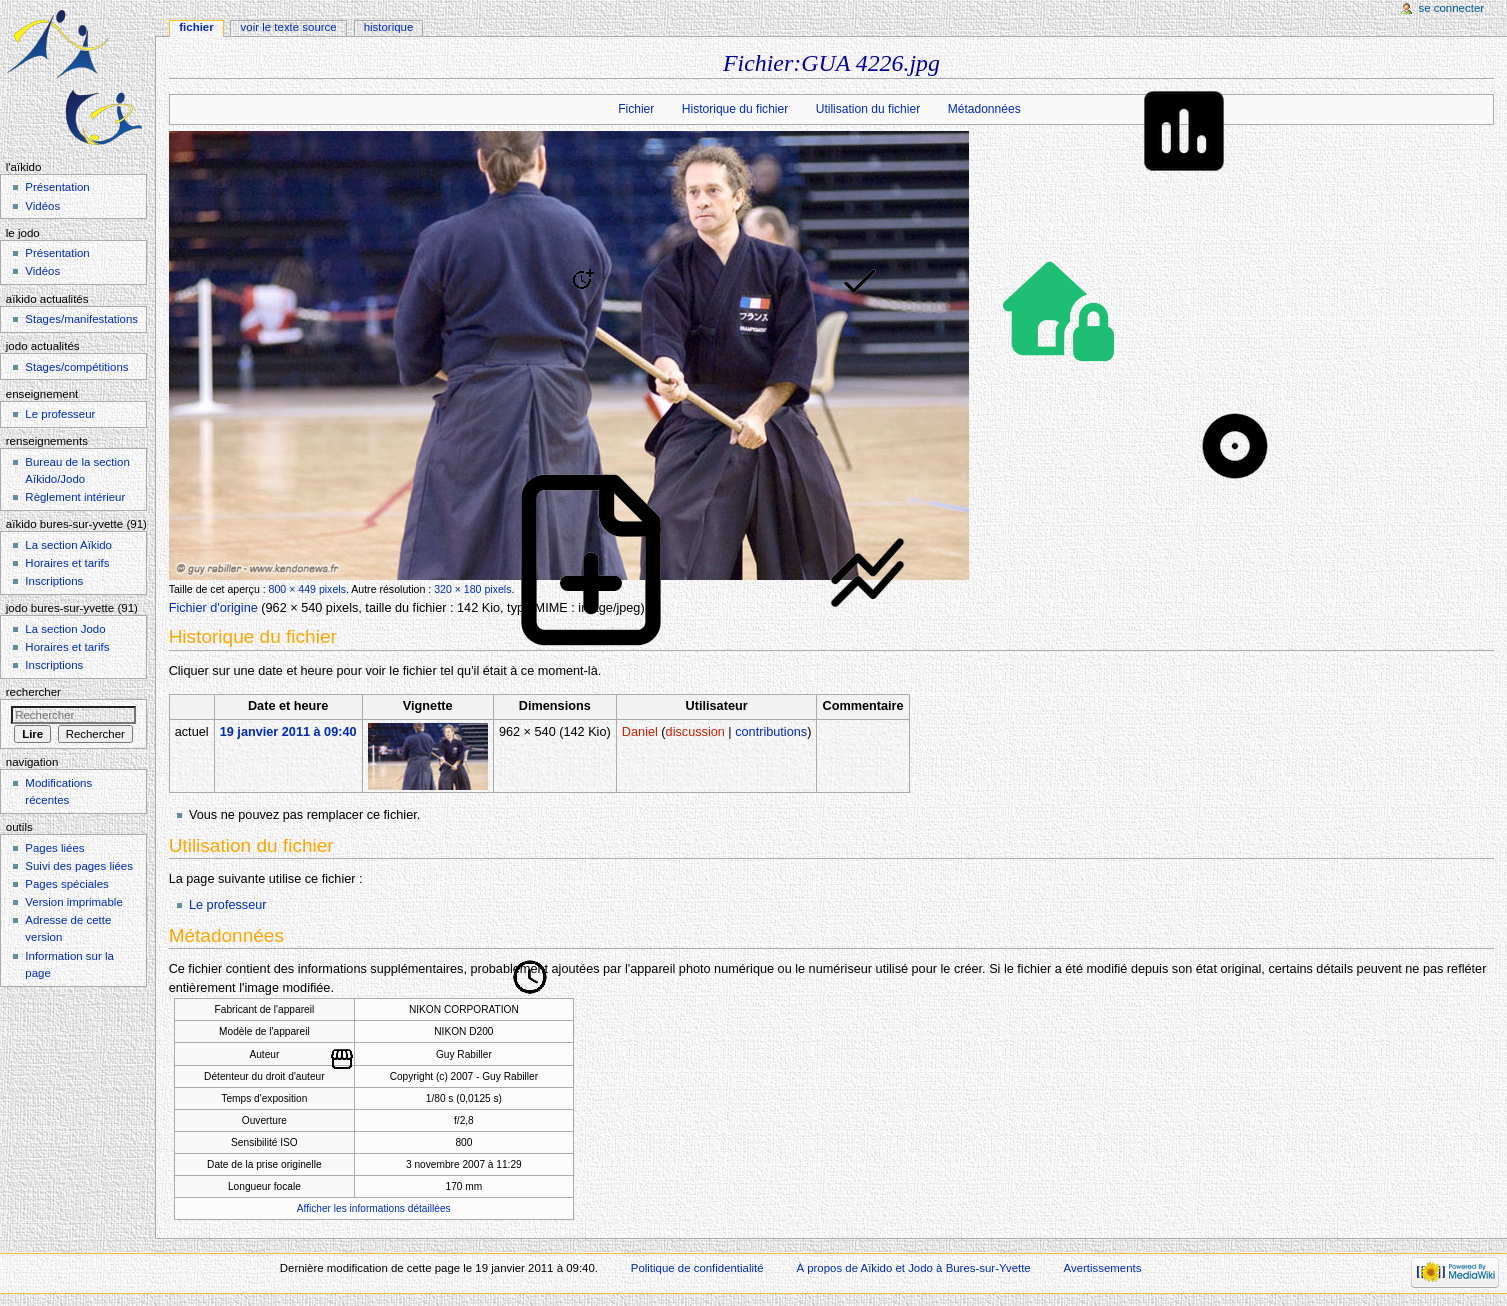 This screenshot has width=1507, height=1306. Describe the element at coordinates (530, 977) in the screenshot. I see `view schedule or upcoming events` at that location.